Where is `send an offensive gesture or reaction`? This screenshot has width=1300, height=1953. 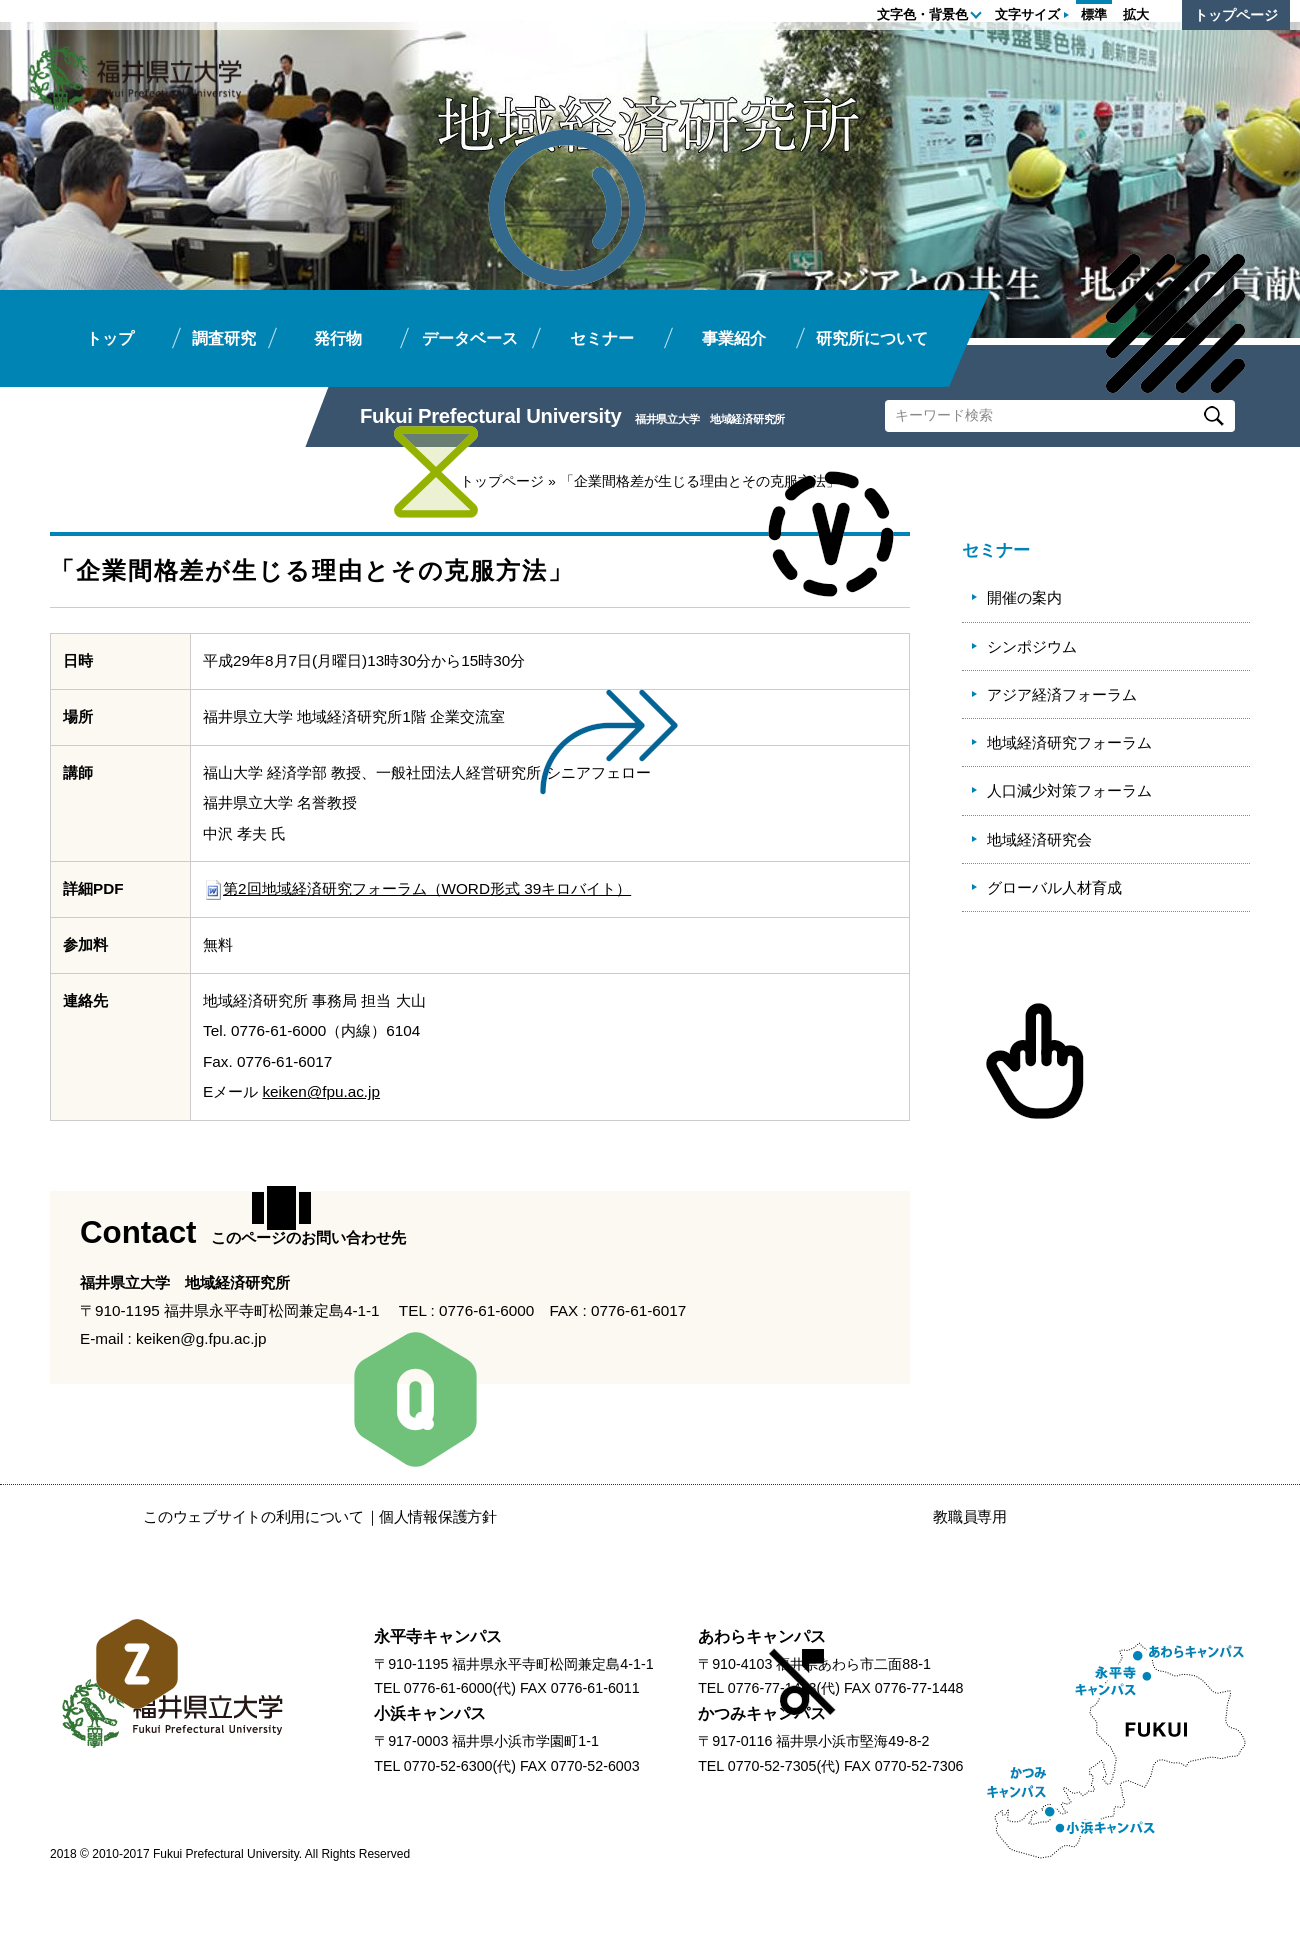
send an offensive gesture or reaction is located at coordinates (1036, 1061).